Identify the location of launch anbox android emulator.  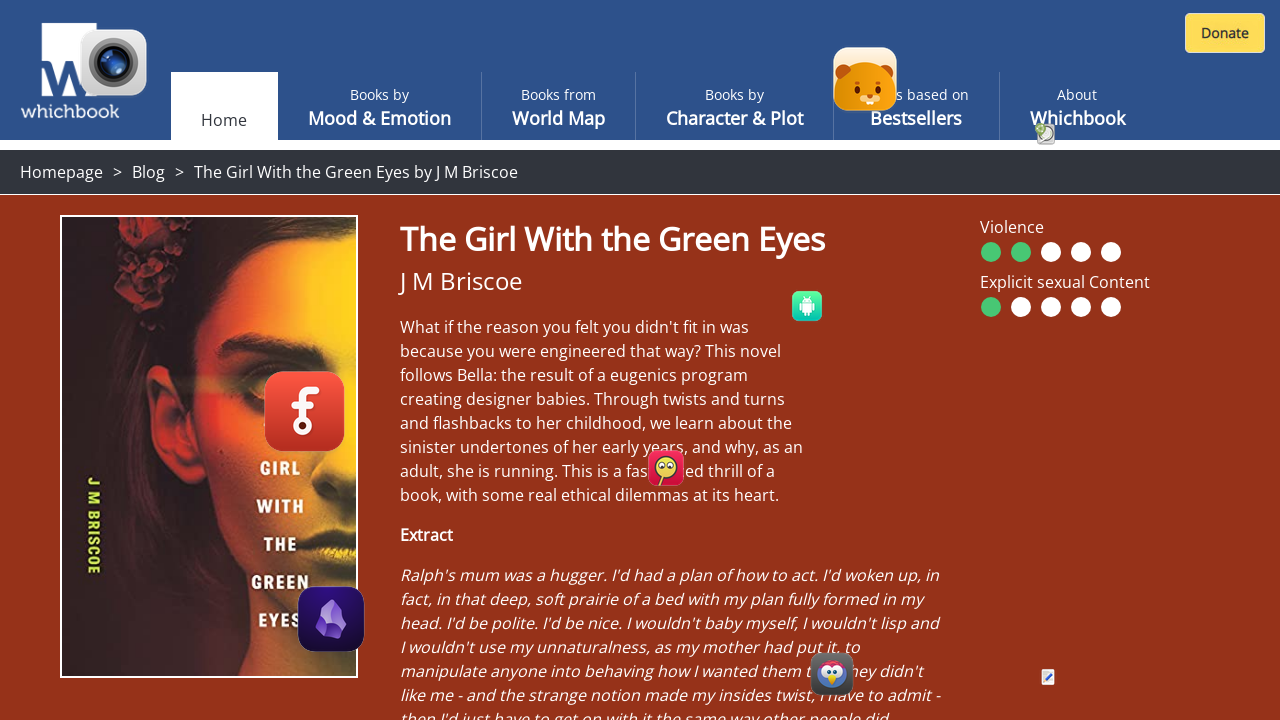
(807, 306).